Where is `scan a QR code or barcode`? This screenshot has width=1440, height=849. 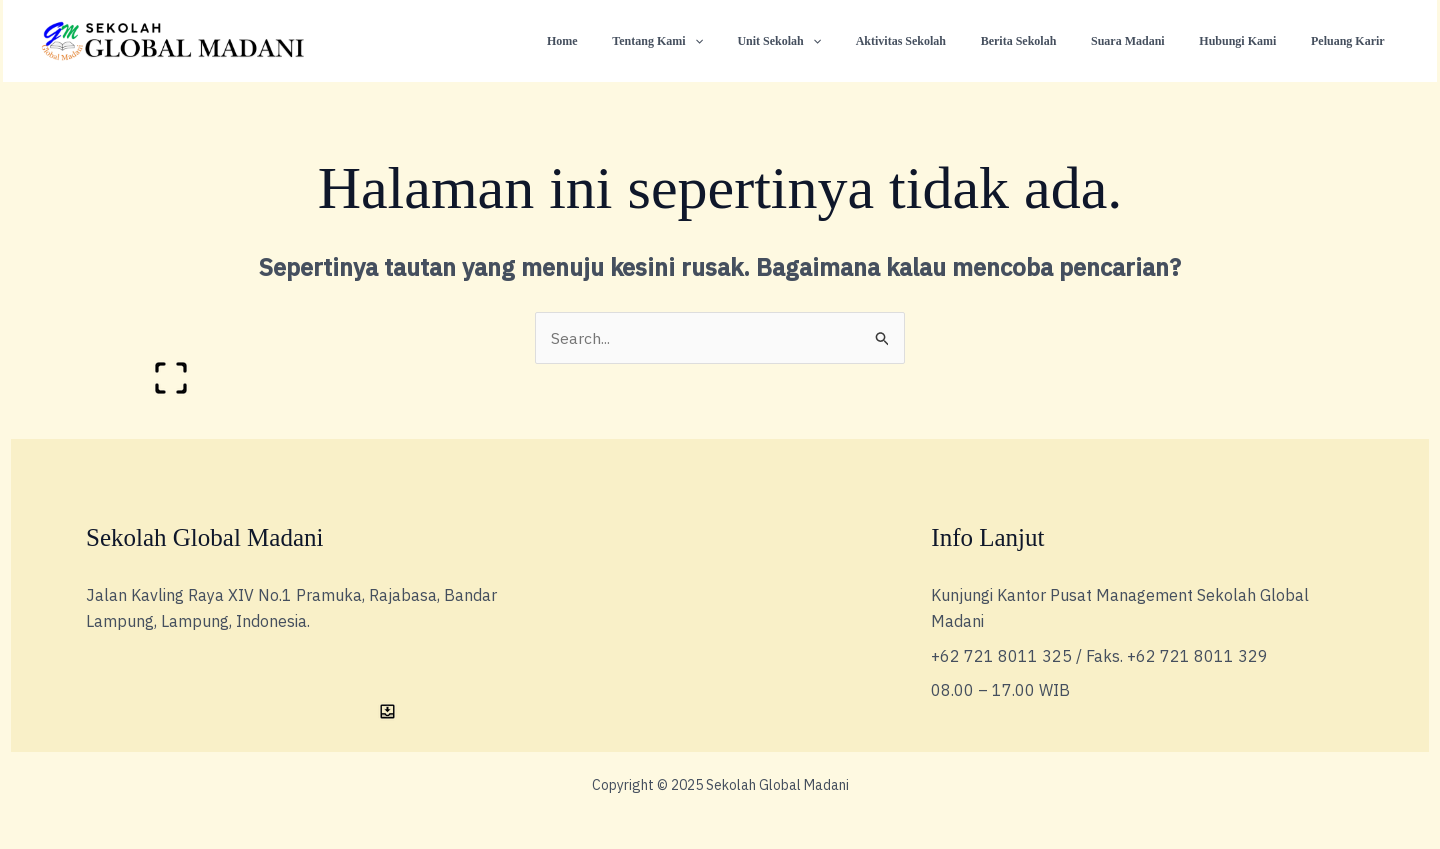
scan a QR code or barcode is located at coordinates (171, 378).